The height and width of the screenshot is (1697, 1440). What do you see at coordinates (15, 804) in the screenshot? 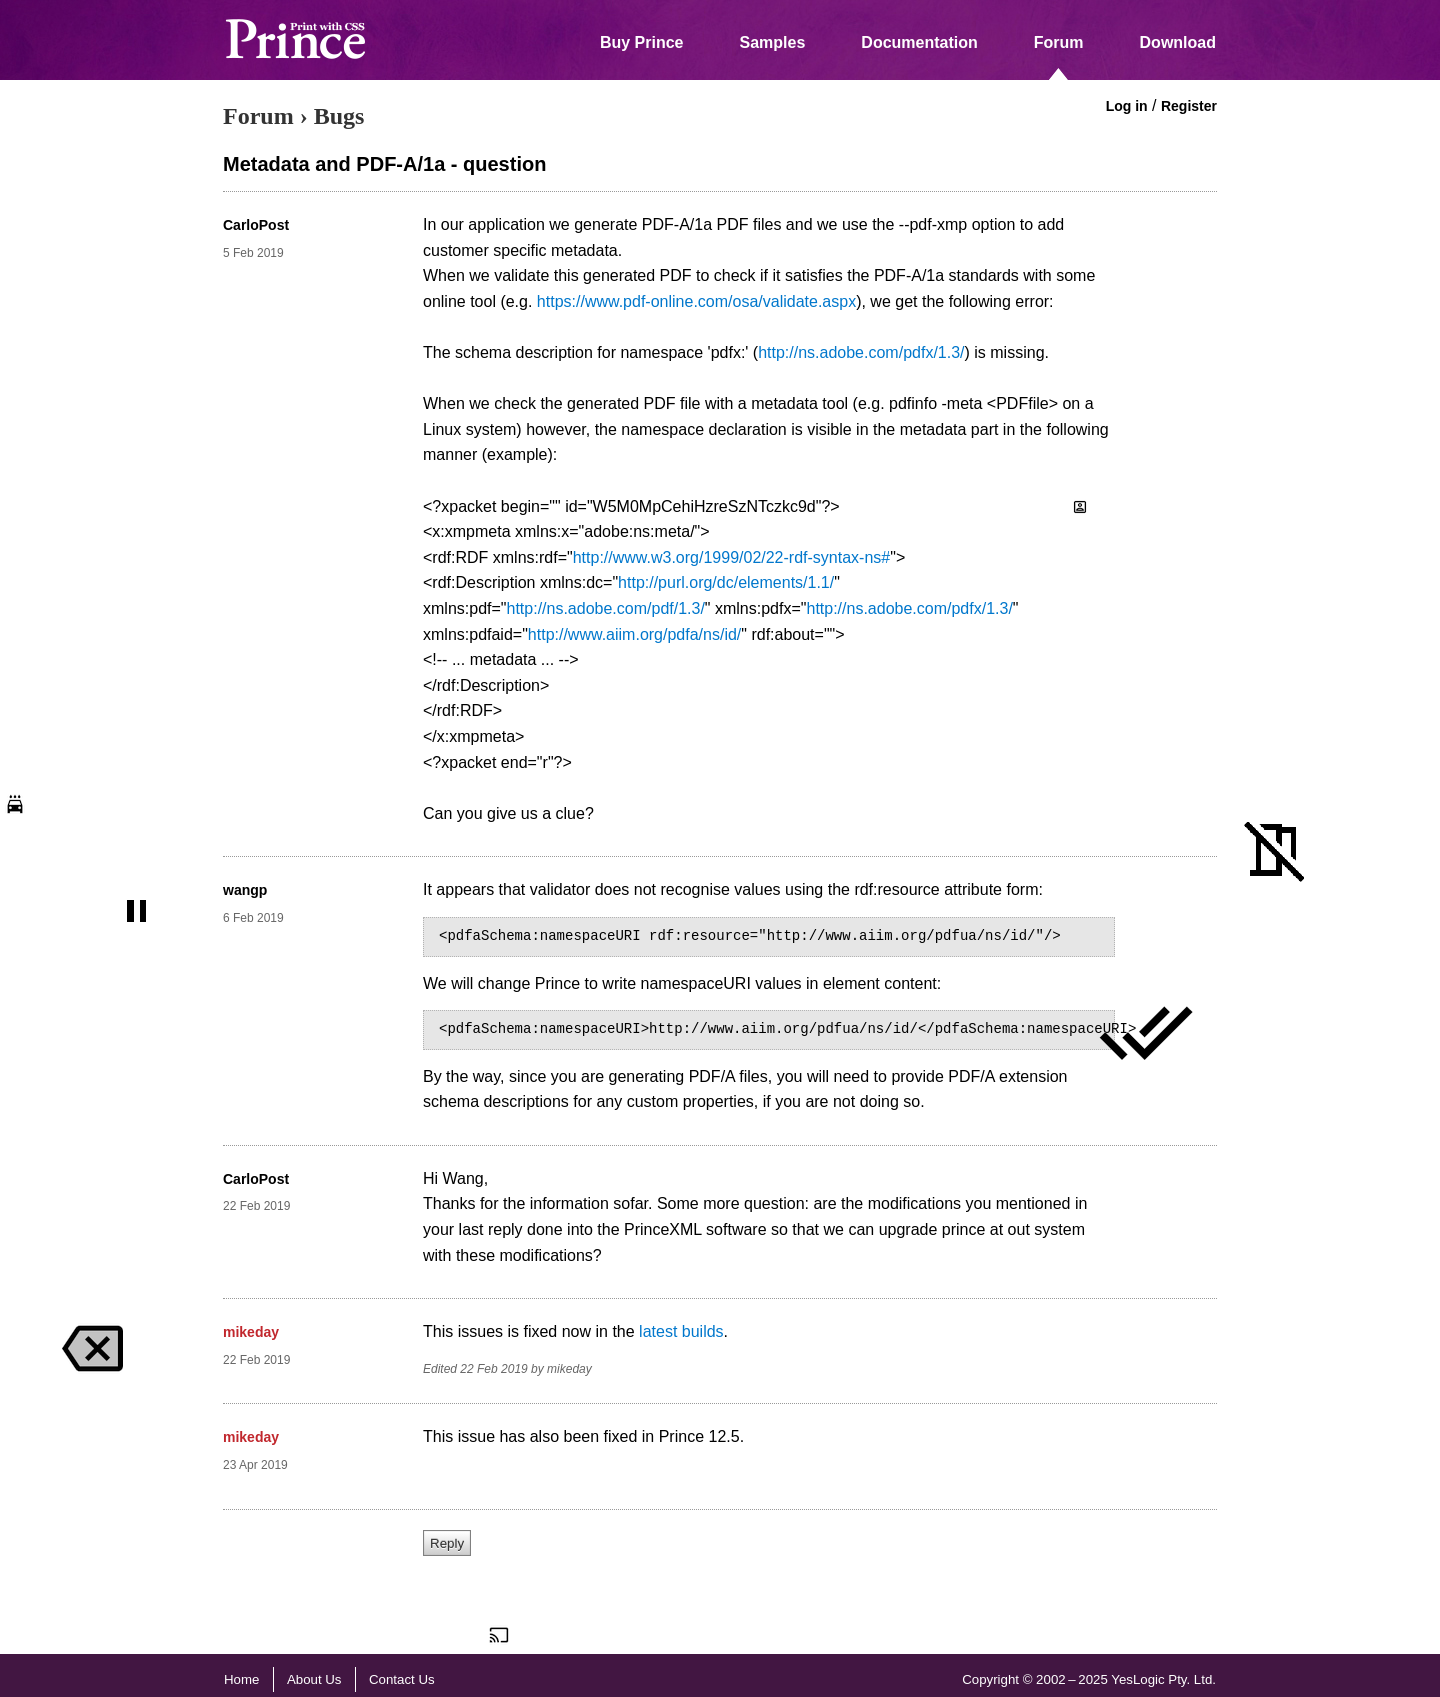
I see `find nearby car wash locations` at bounding box center [15, 804].